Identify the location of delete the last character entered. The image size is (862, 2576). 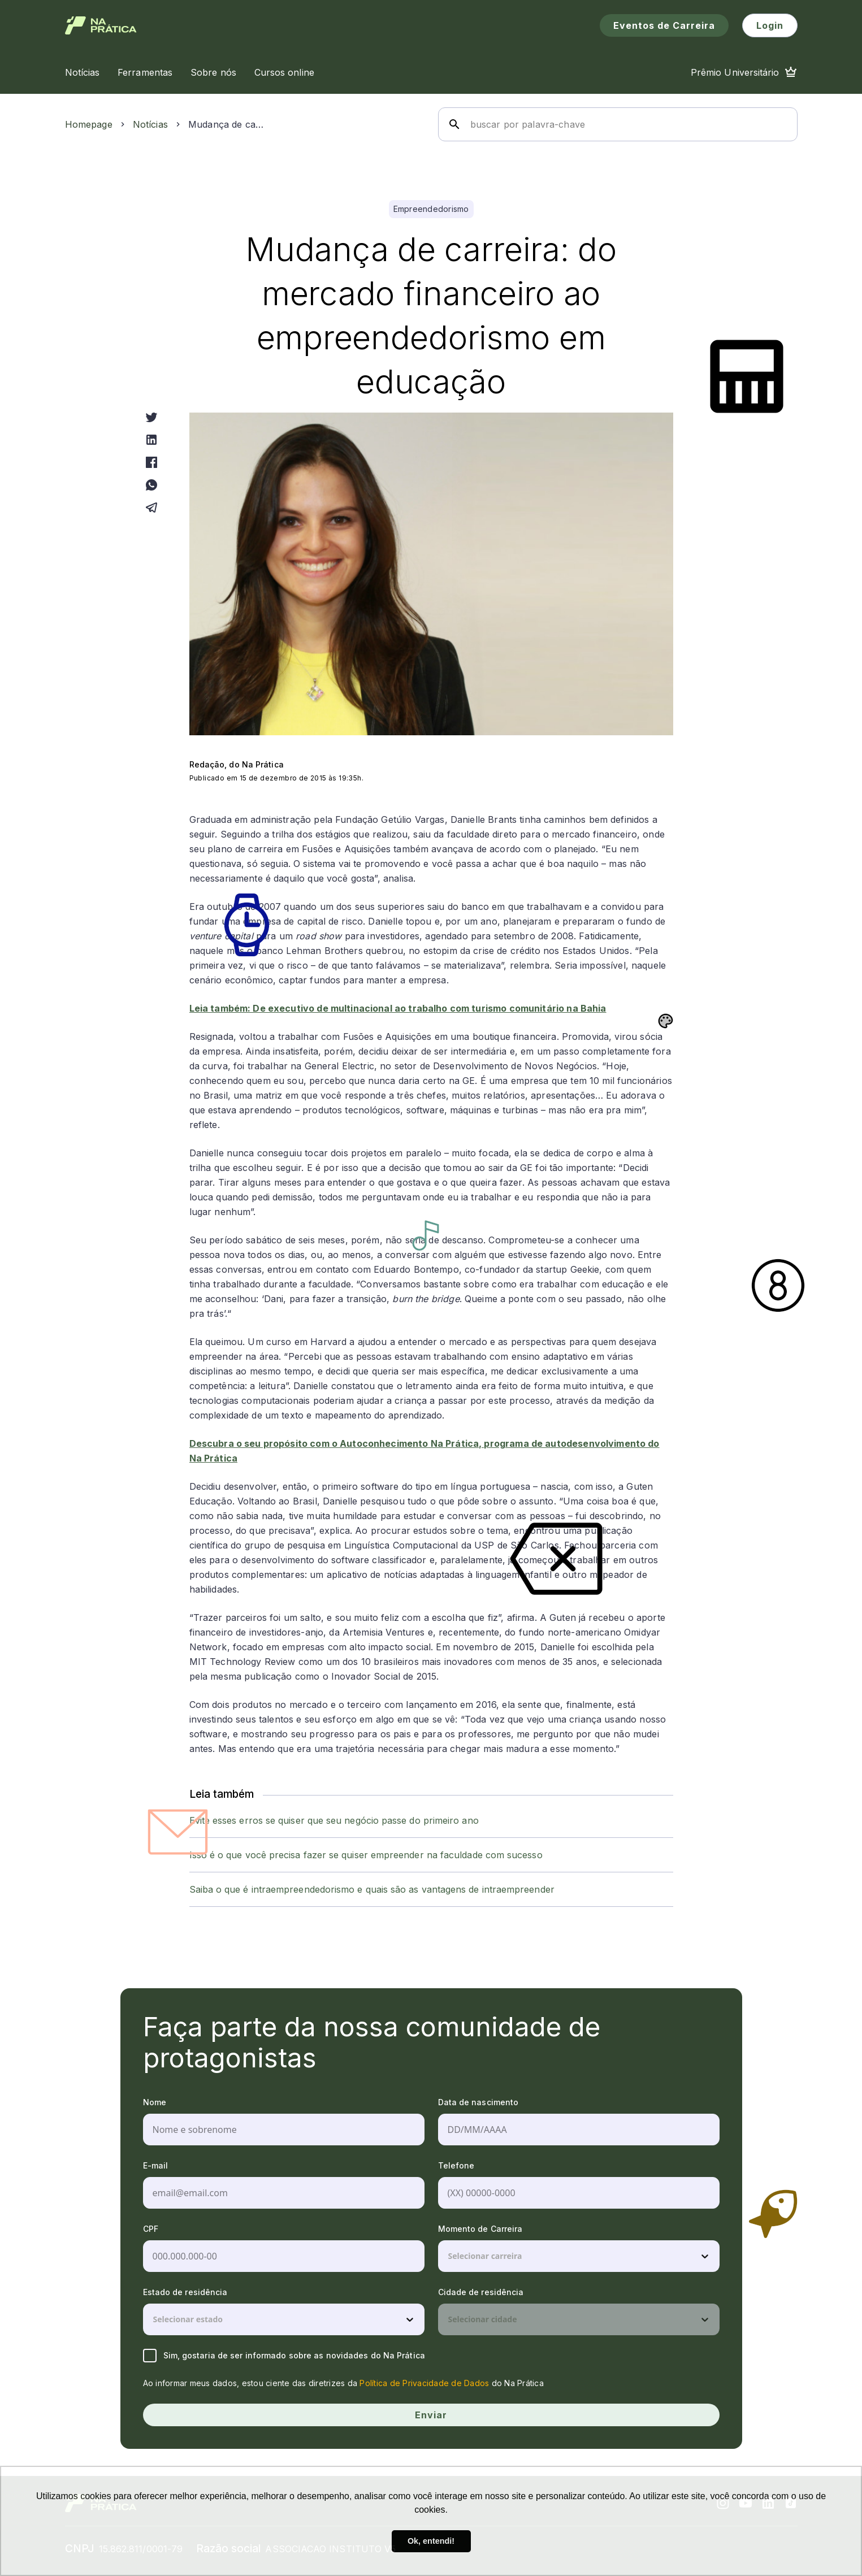
(560, 1559).